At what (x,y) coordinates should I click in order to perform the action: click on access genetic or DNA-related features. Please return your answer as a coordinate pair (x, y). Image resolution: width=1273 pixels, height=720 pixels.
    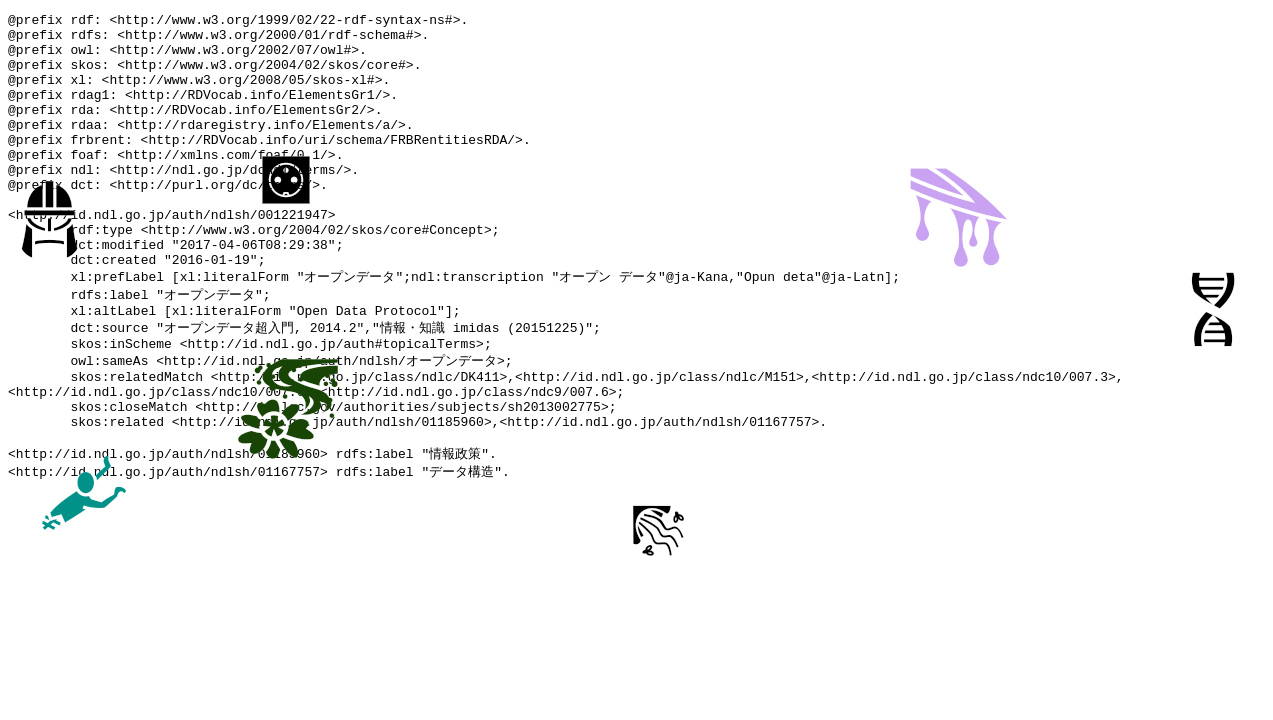
    Looking at the image, I should click on (1213, 309).